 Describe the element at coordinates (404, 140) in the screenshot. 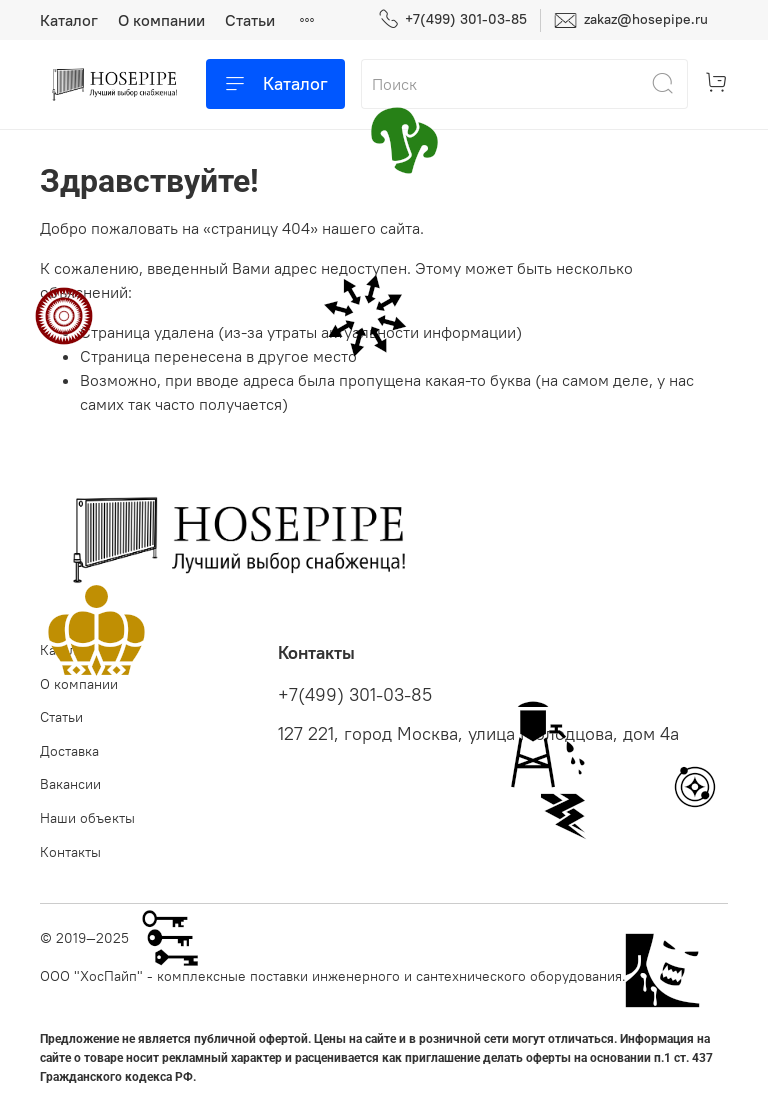

I see `select mushroom ingredient` at that location.